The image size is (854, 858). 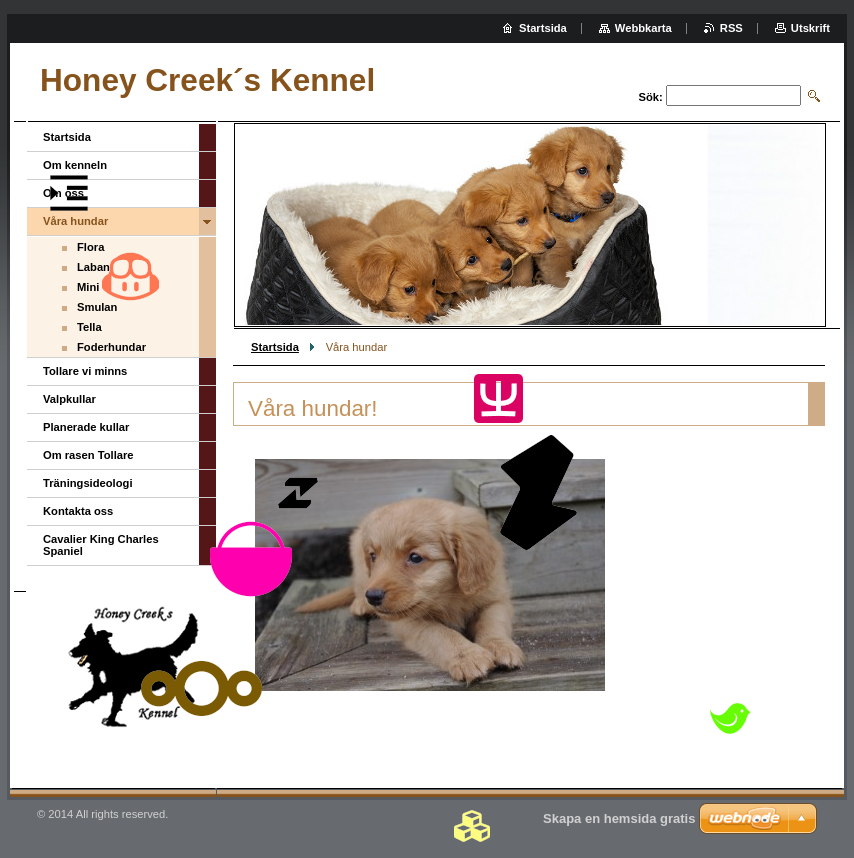 What do you see at coordinates (472, 826) in the screenshot?
I see `visit docs.rs documentation site` at bounding box center [472, 826].